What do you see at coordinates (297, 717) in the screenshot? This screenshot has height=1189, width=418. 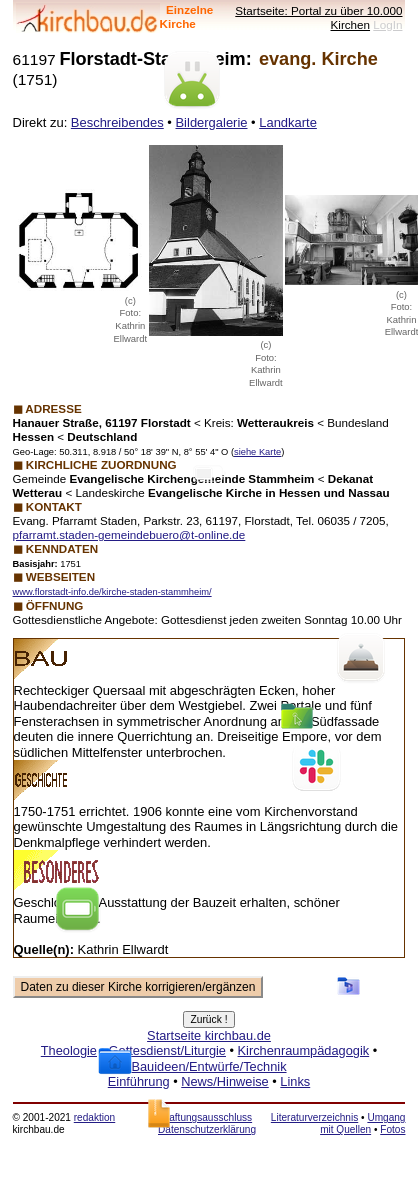 I see `folder containing cursor or pointer assets` at bounding box center [297, 717].